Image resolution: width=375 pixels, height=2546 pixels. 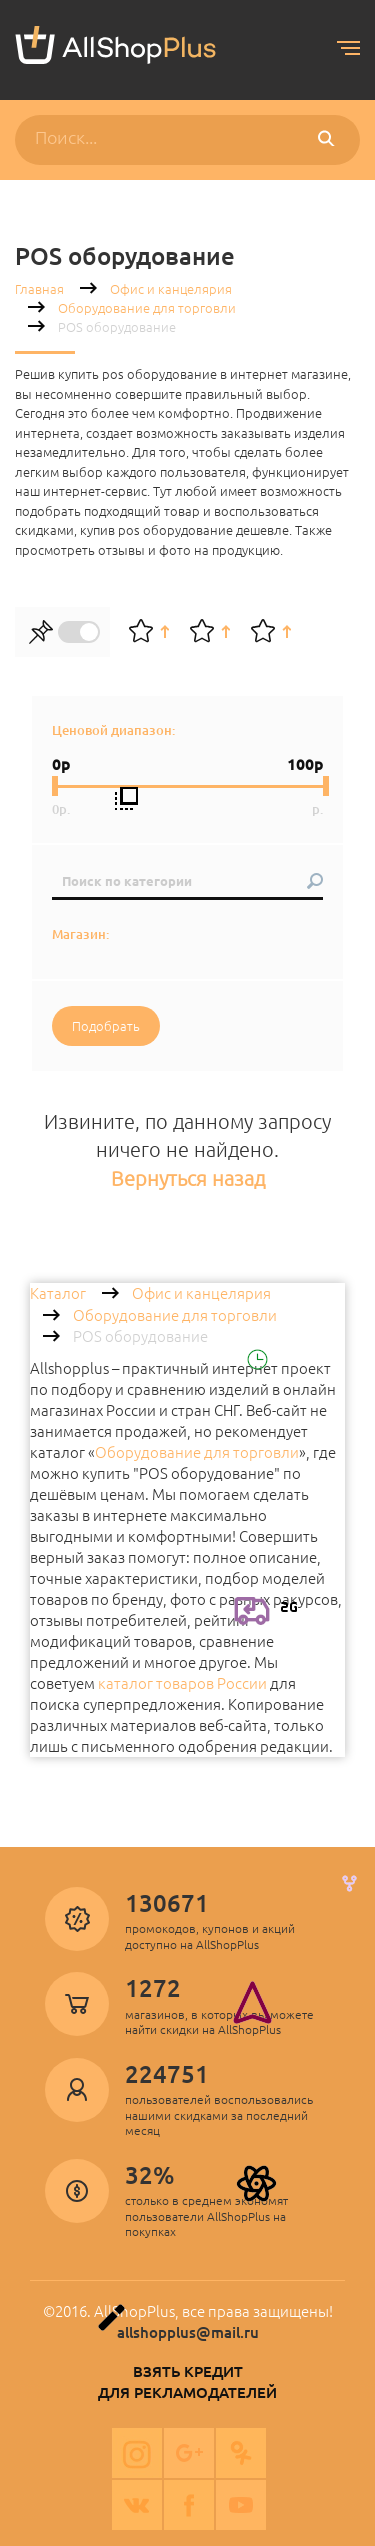 I want to click on navigate to current direction, so click(x=252, y=2002).